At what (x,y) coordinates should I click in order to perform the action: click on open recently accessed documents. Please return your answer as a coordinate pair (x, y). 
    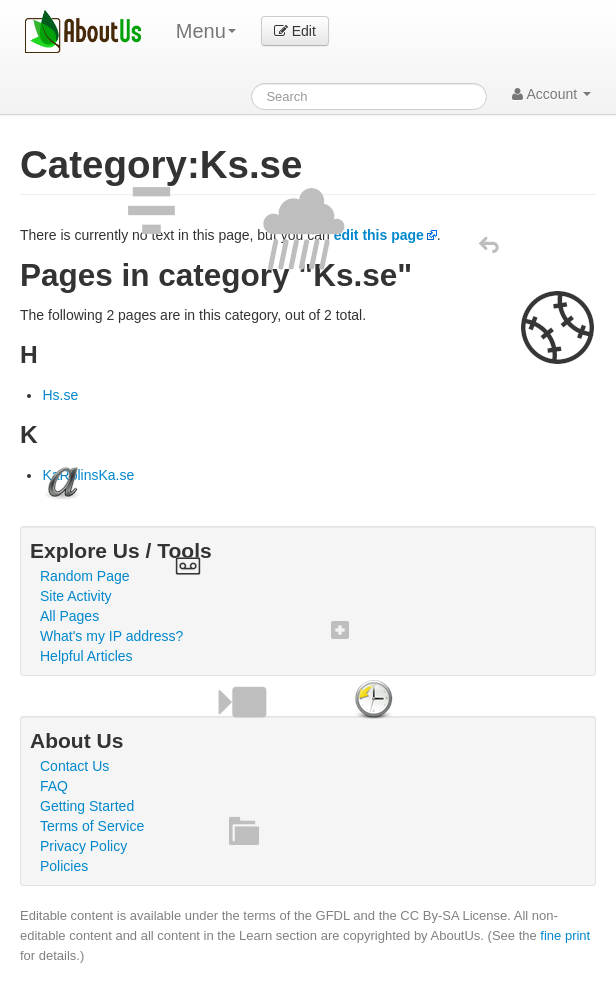
    Looking at the image, I should click on (374, 698).